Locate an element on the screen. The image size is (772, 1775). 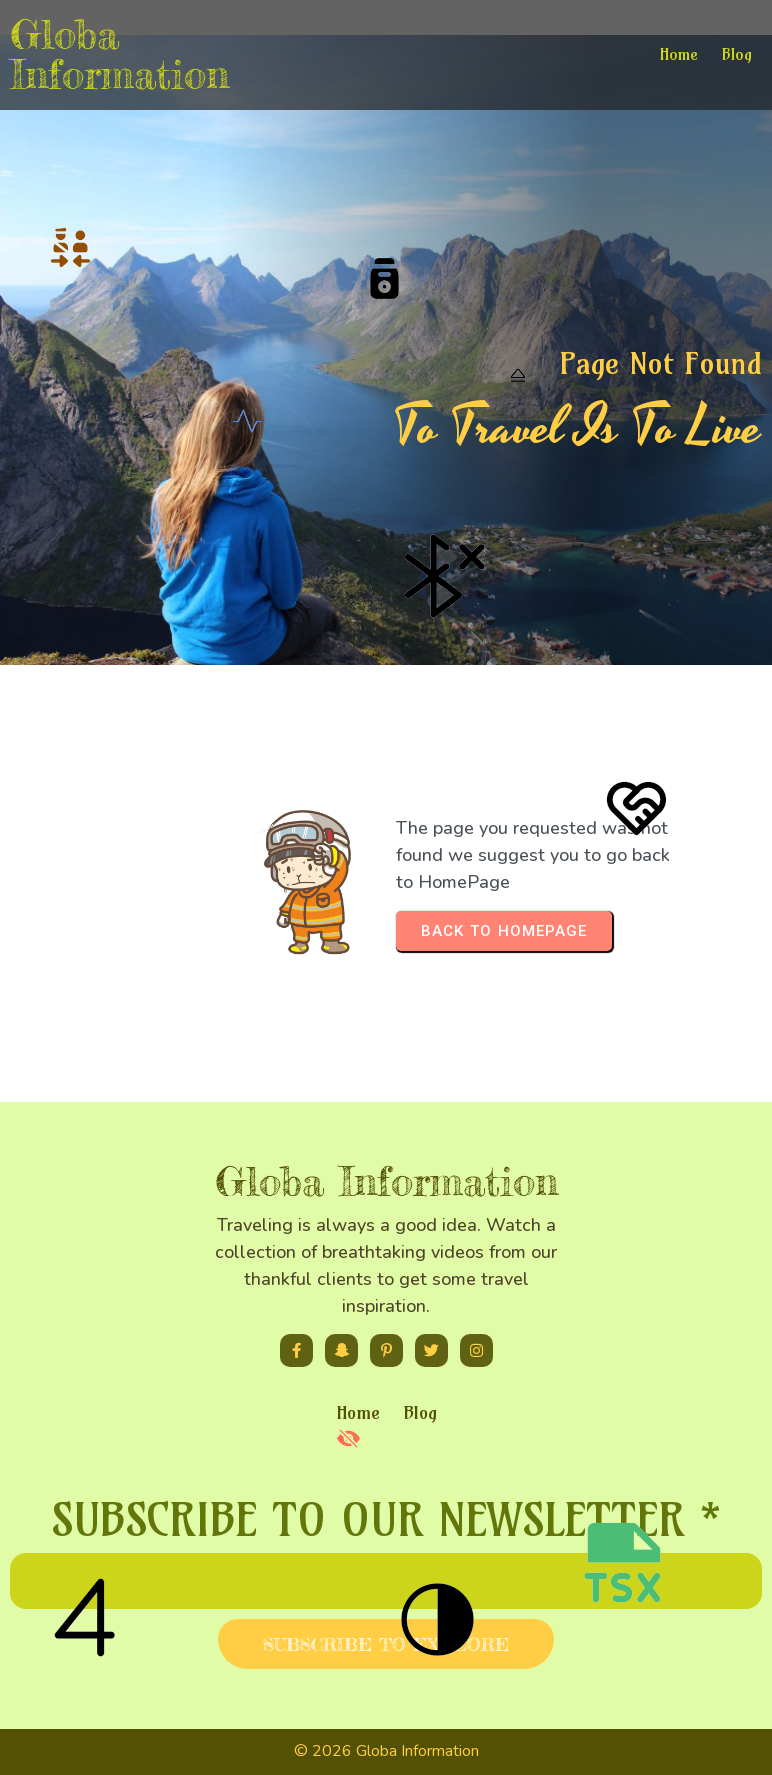
hide password or sensitive content is located at coordinates (348, 1438).